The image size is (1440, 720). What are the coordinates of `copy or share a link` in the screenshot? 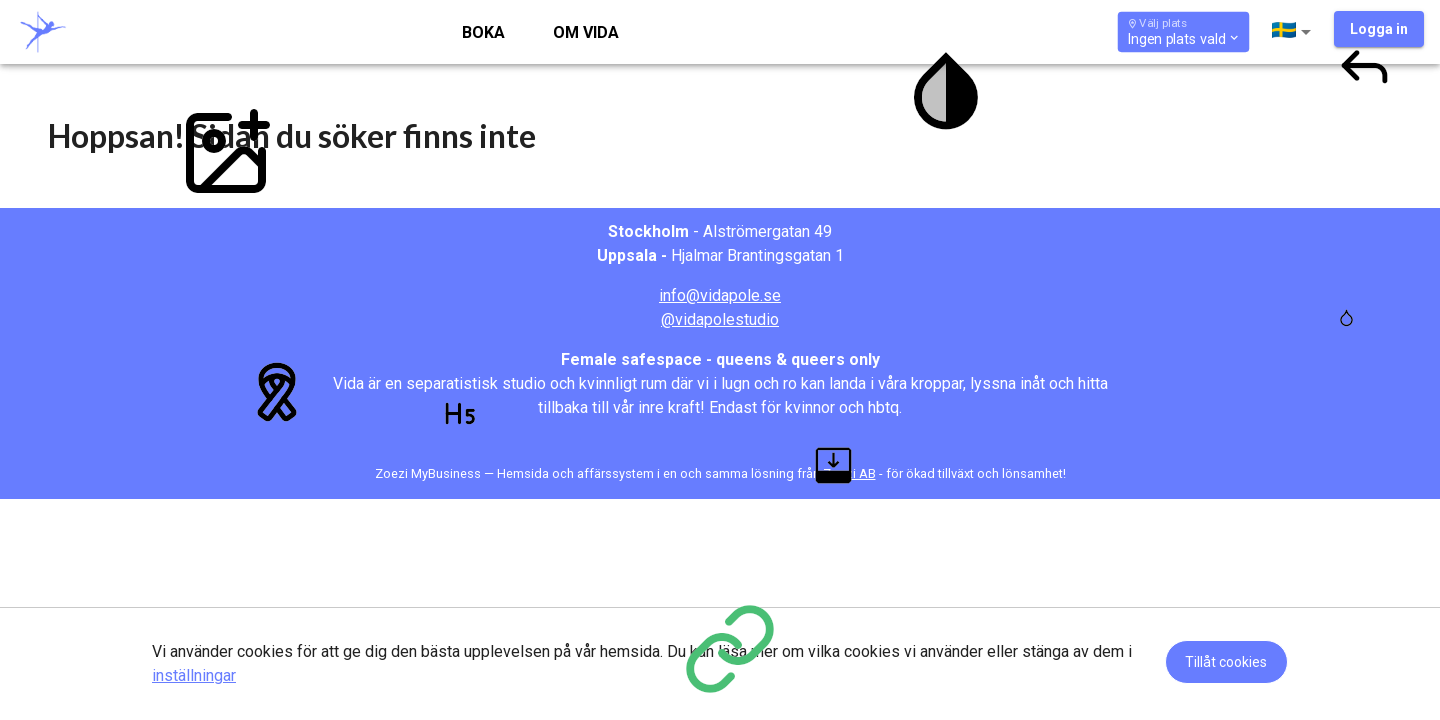 It's located at (730, 649).